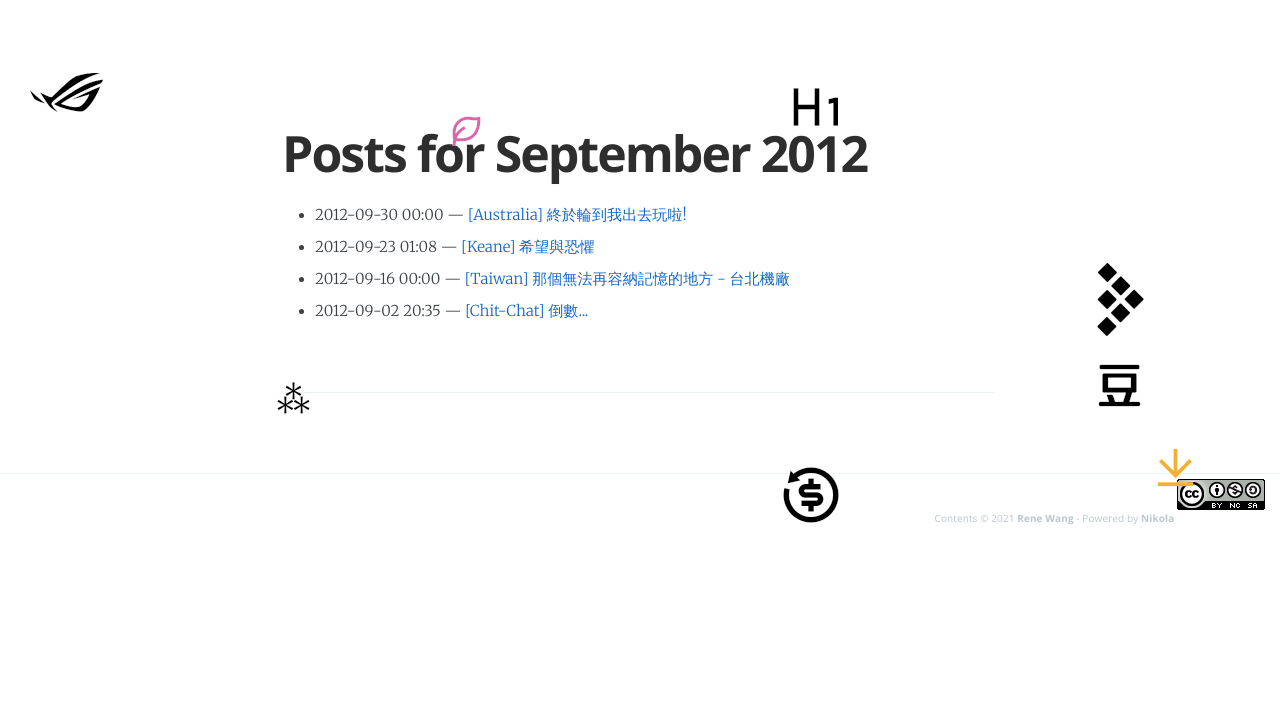 The height and width of the screenshot is (720, 1280). Describe the element at coordinates (817, 107) in the screenshot. I see `format text as heading level 1` at that location.